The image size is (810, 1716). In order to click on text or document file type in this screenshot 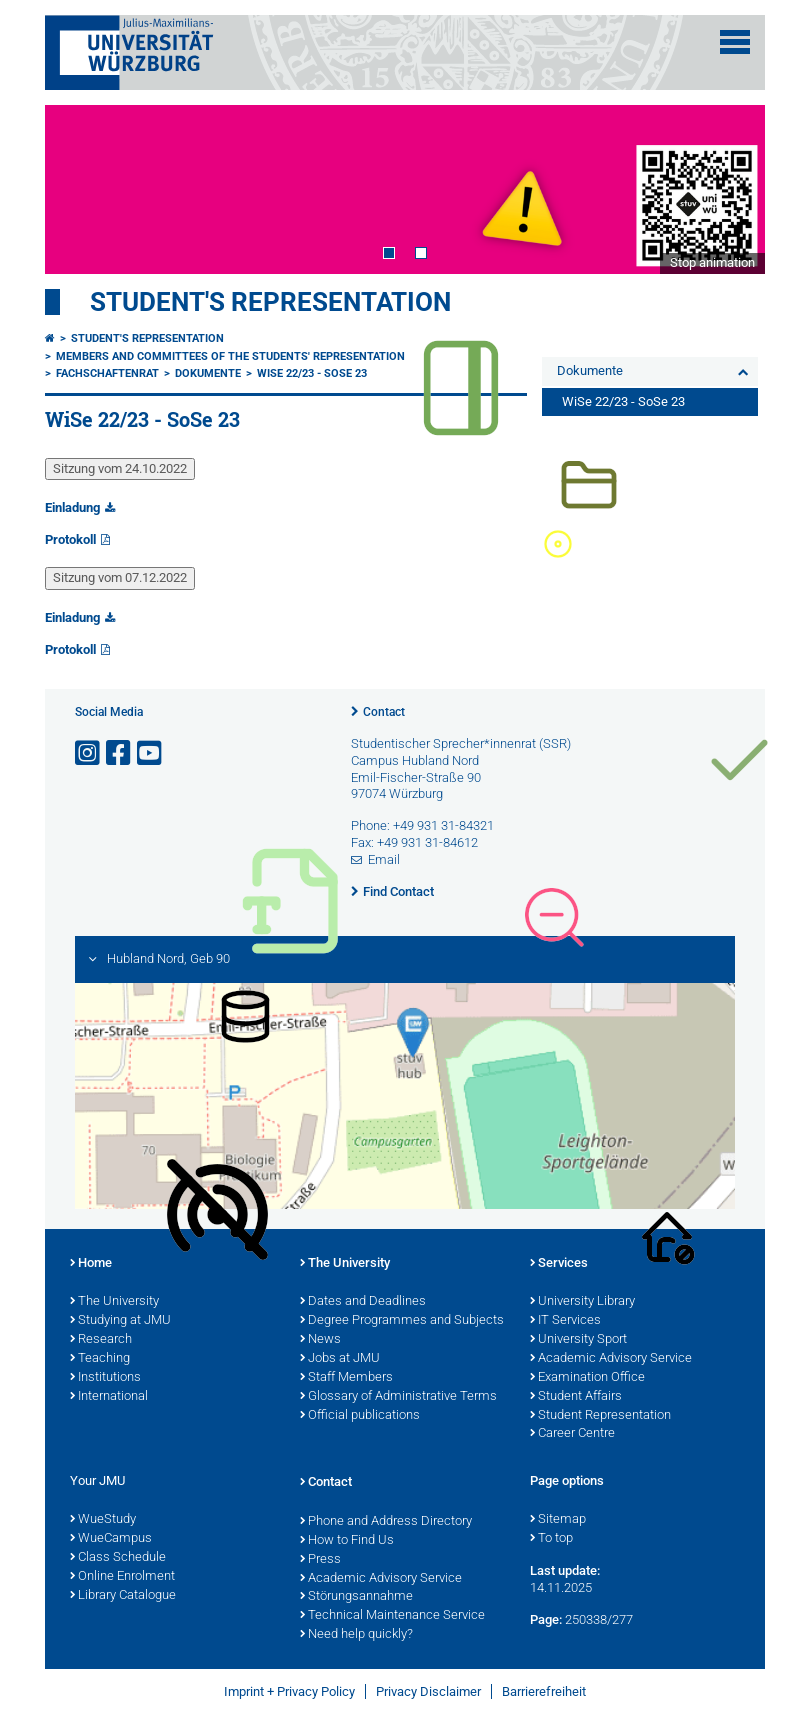, I will do `click(295, 901)`.